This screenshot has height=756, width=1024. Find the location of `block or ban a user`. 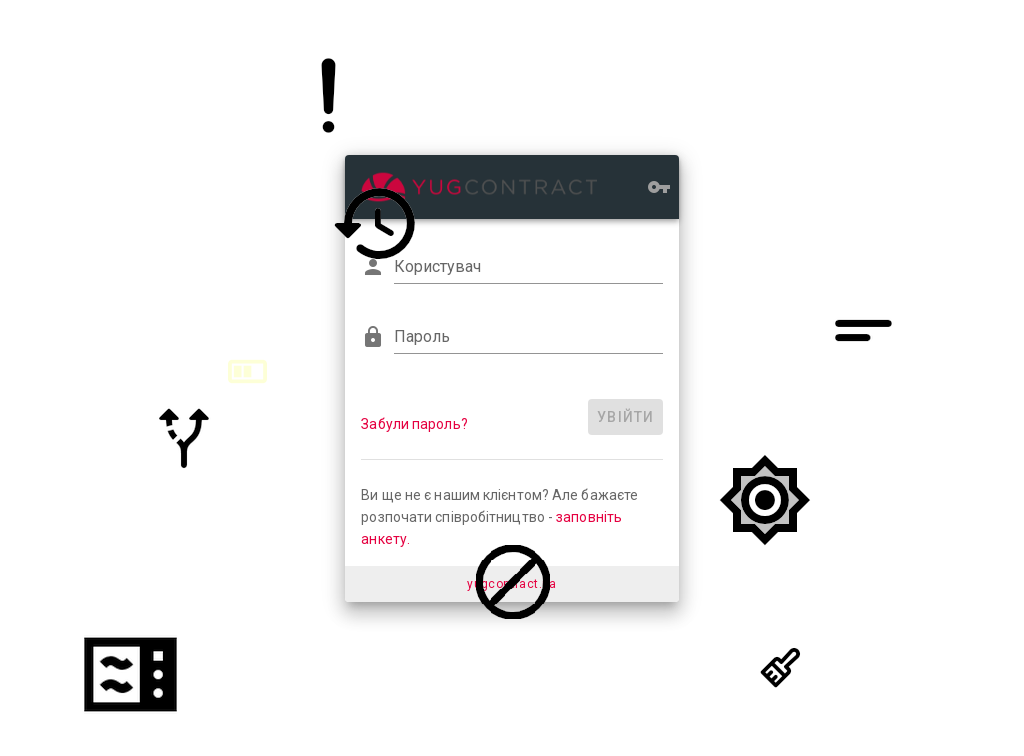

block or ban a user is located at coordinates (513, 582).